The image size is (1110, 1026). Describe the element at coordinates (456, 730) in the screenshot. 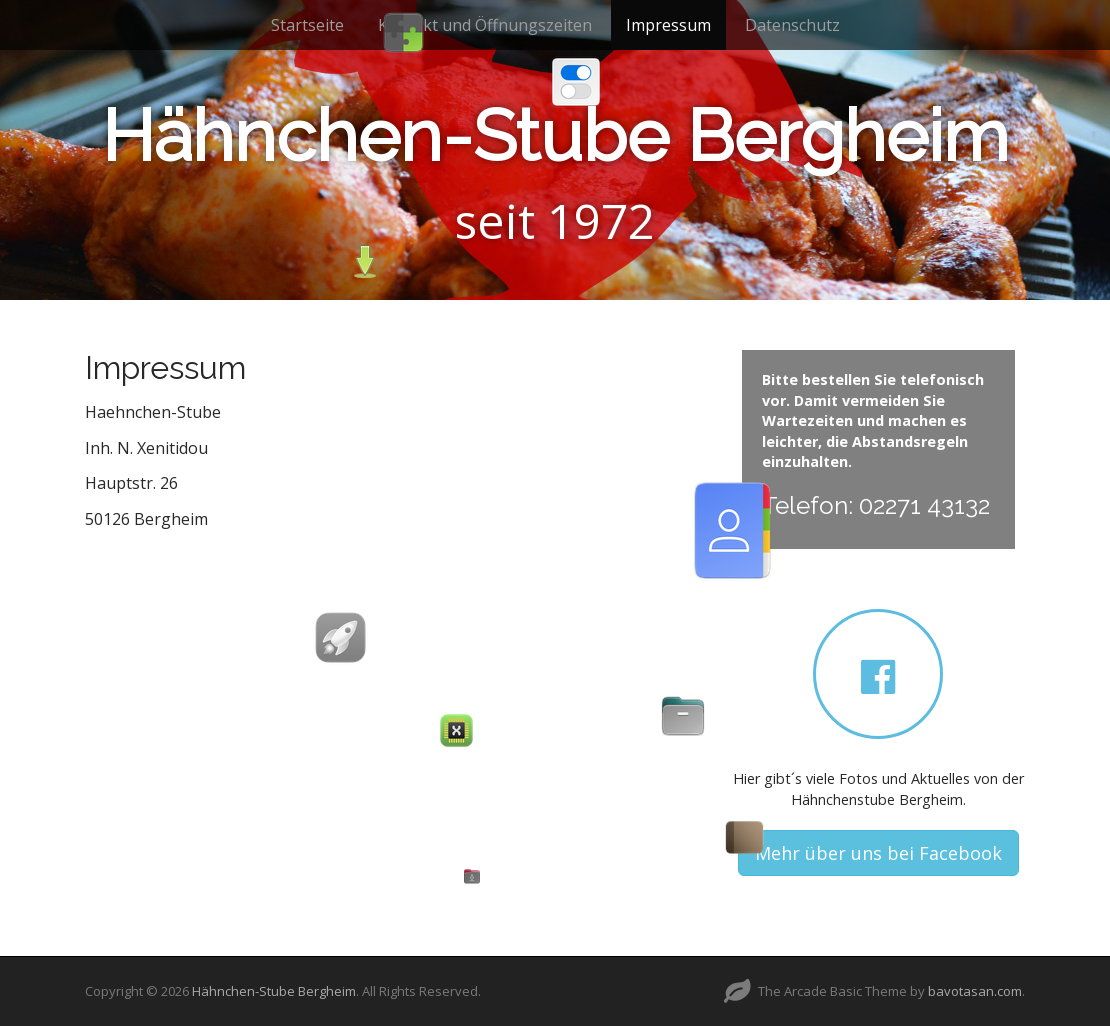

I see `open CPU-X system information app` at that location.